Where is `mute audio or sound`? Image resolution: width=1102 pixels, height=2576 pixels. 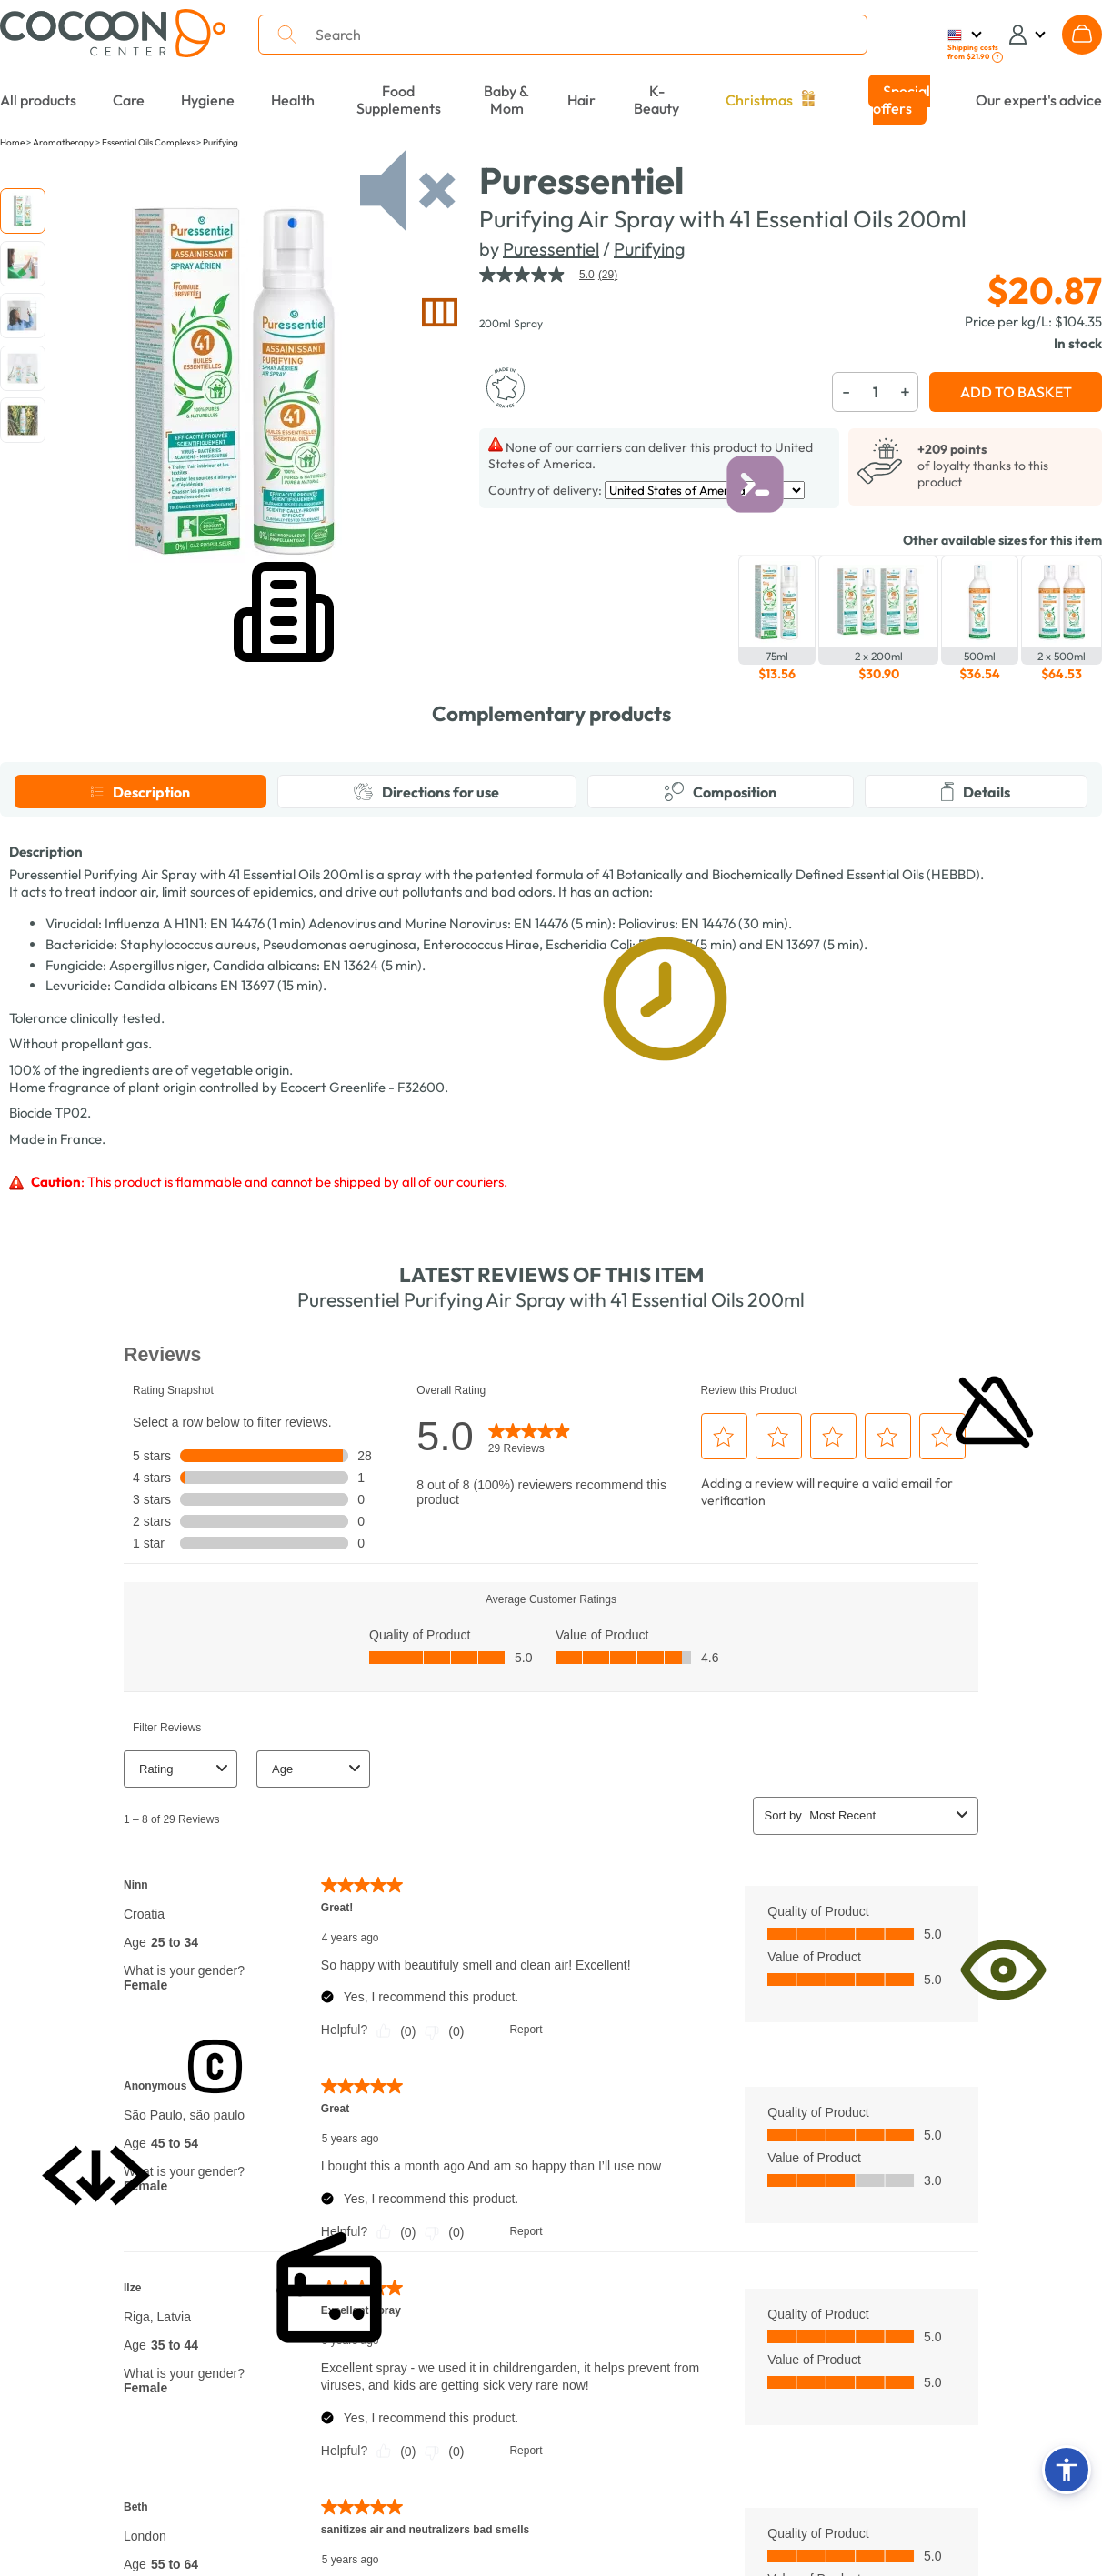
mute audio or sound is located at coordinates (411, 190).